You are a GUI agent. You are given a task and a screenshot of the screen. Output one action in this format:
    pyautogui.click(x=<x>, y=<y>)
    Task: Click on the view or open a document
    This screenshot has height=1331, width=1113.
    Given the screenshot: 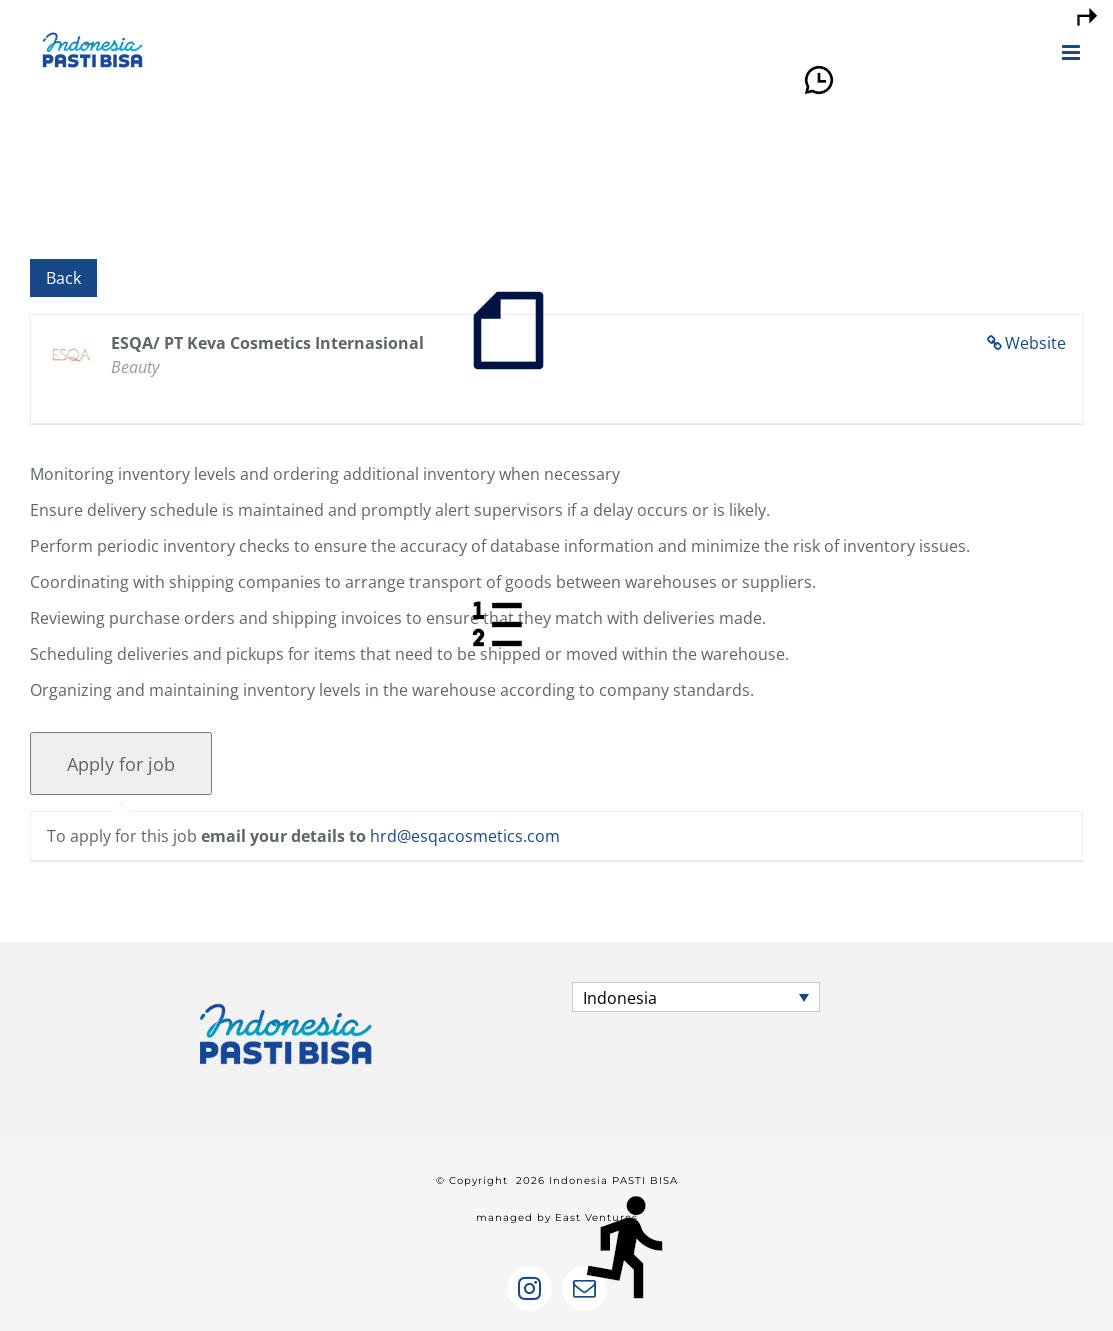 What is the action you would take?
    pyautogui.click(x=508, y=330)
    